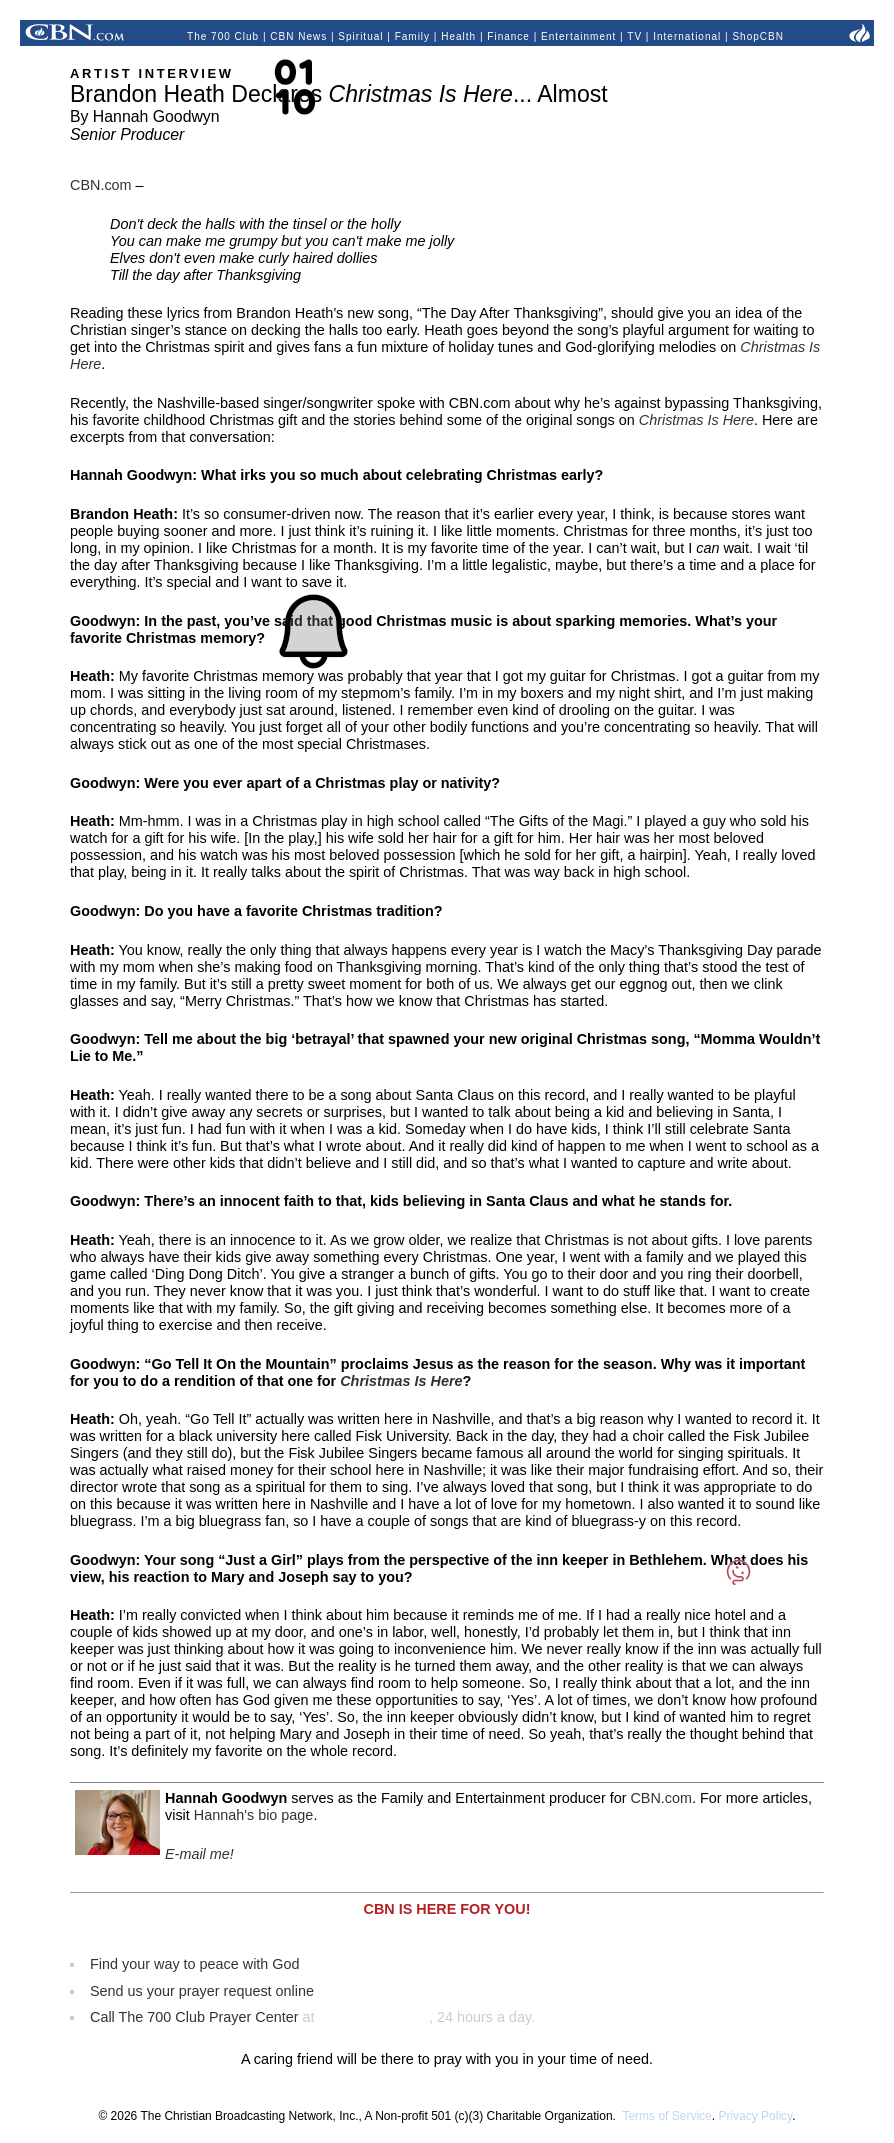  Describe the element at coordinates (313, 631) in the screenshot. I see `view notifications` at that location.